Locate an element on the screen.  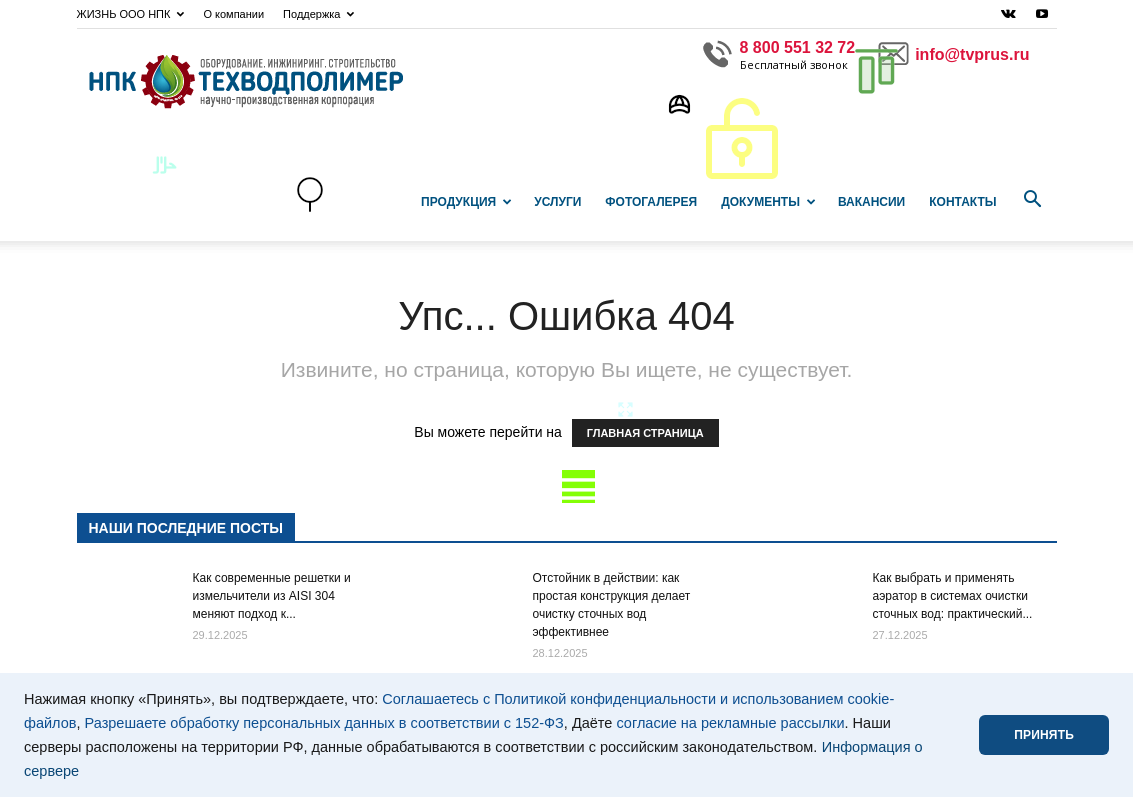
browse hats or headwear category is located at coordinates (679, 105).